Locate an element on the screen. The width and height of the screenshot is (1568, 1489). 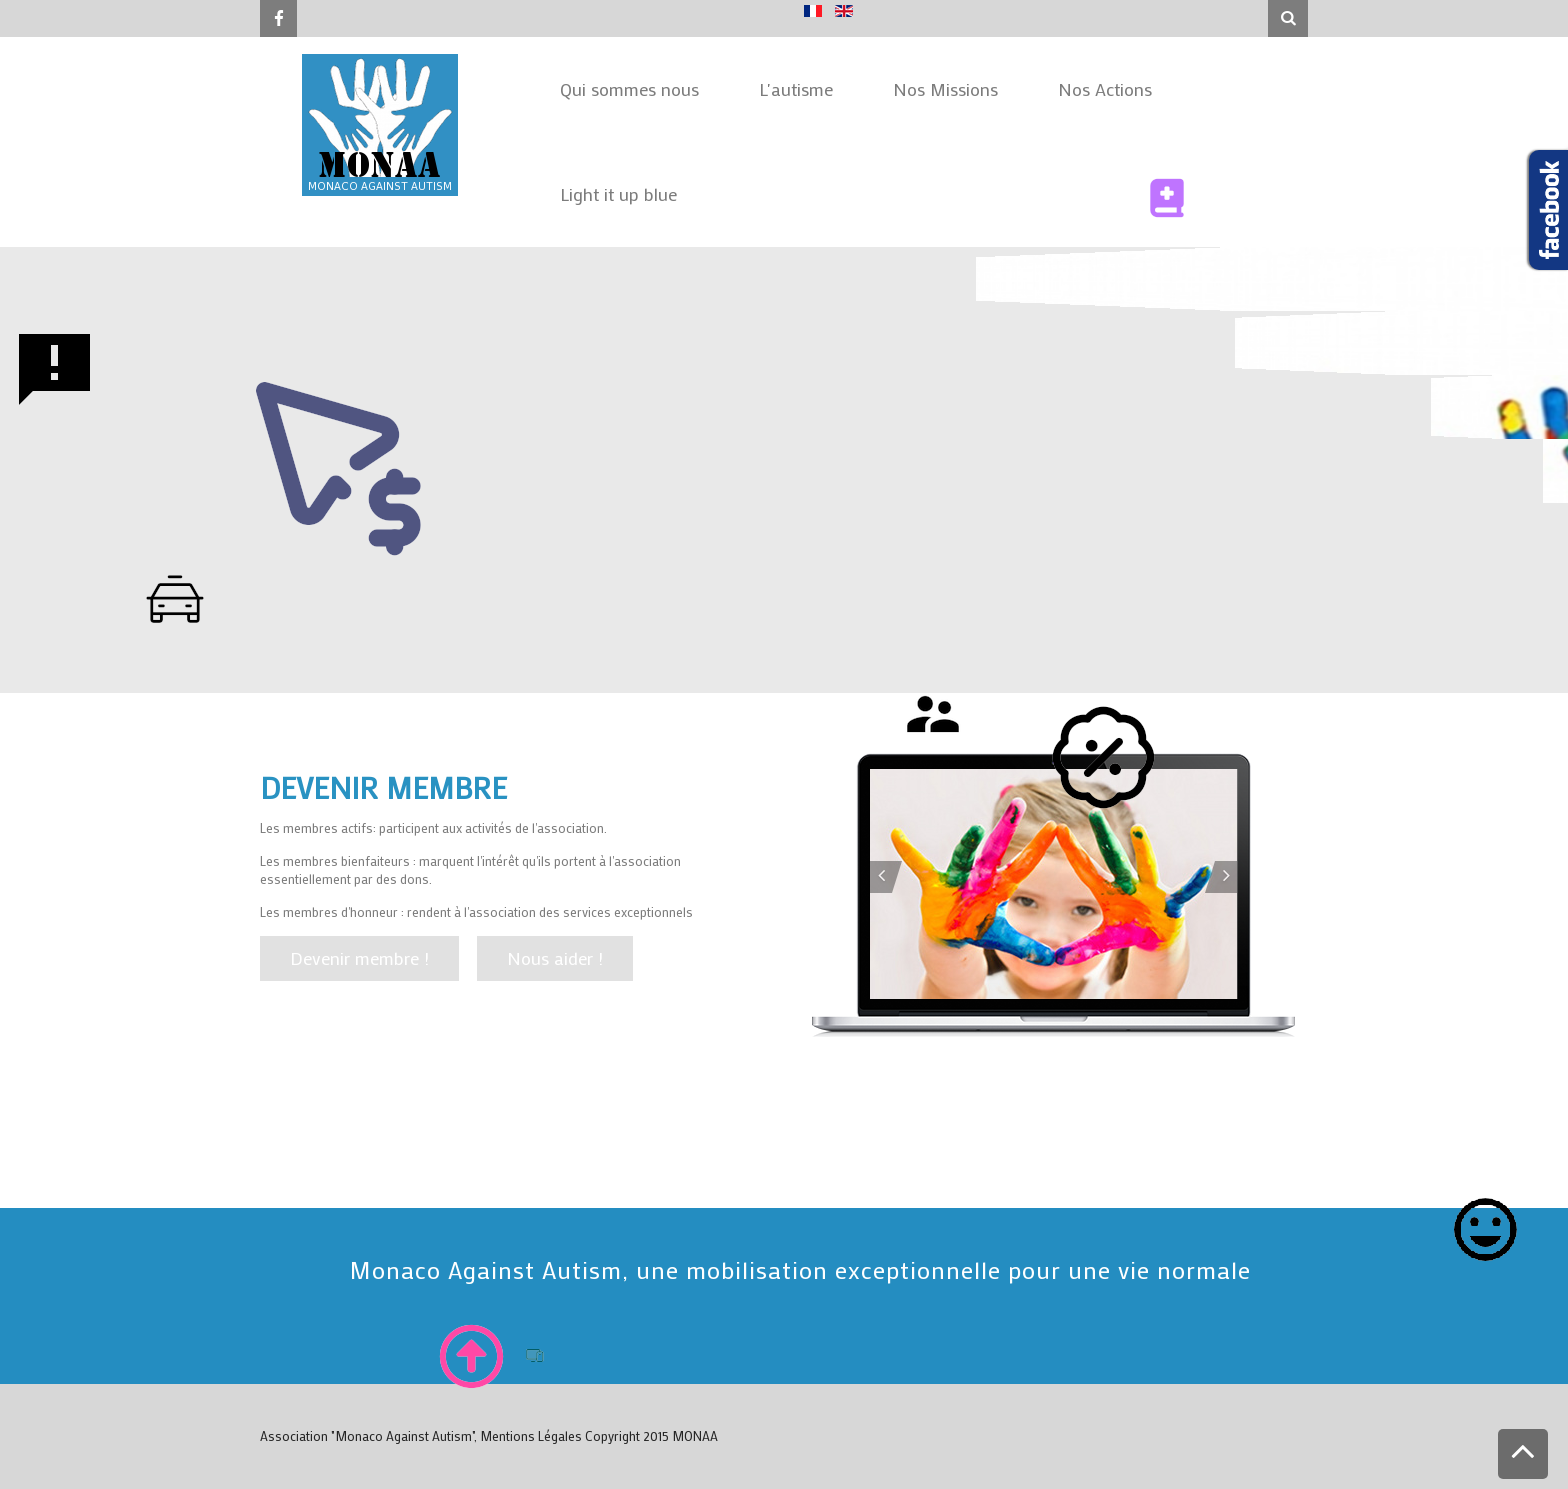
manage connected devices is located at coordinates (534, 1355).